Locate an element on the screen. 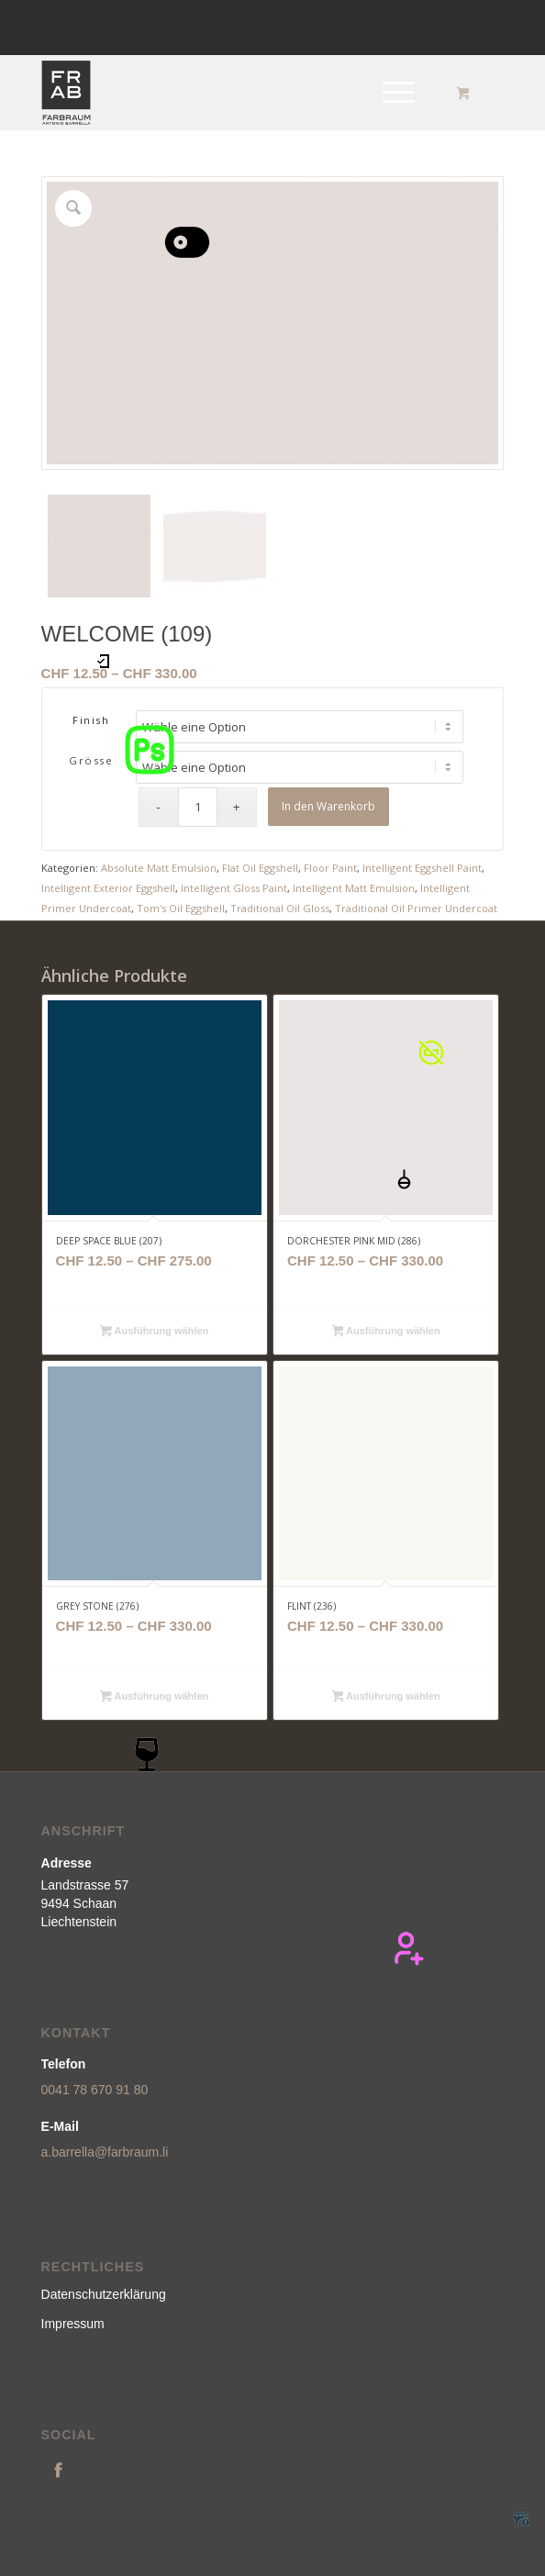 The height and width of the screenshot is (2576, 545). bridge alert or infrastructure warning is located at coordinates (521, 2518).